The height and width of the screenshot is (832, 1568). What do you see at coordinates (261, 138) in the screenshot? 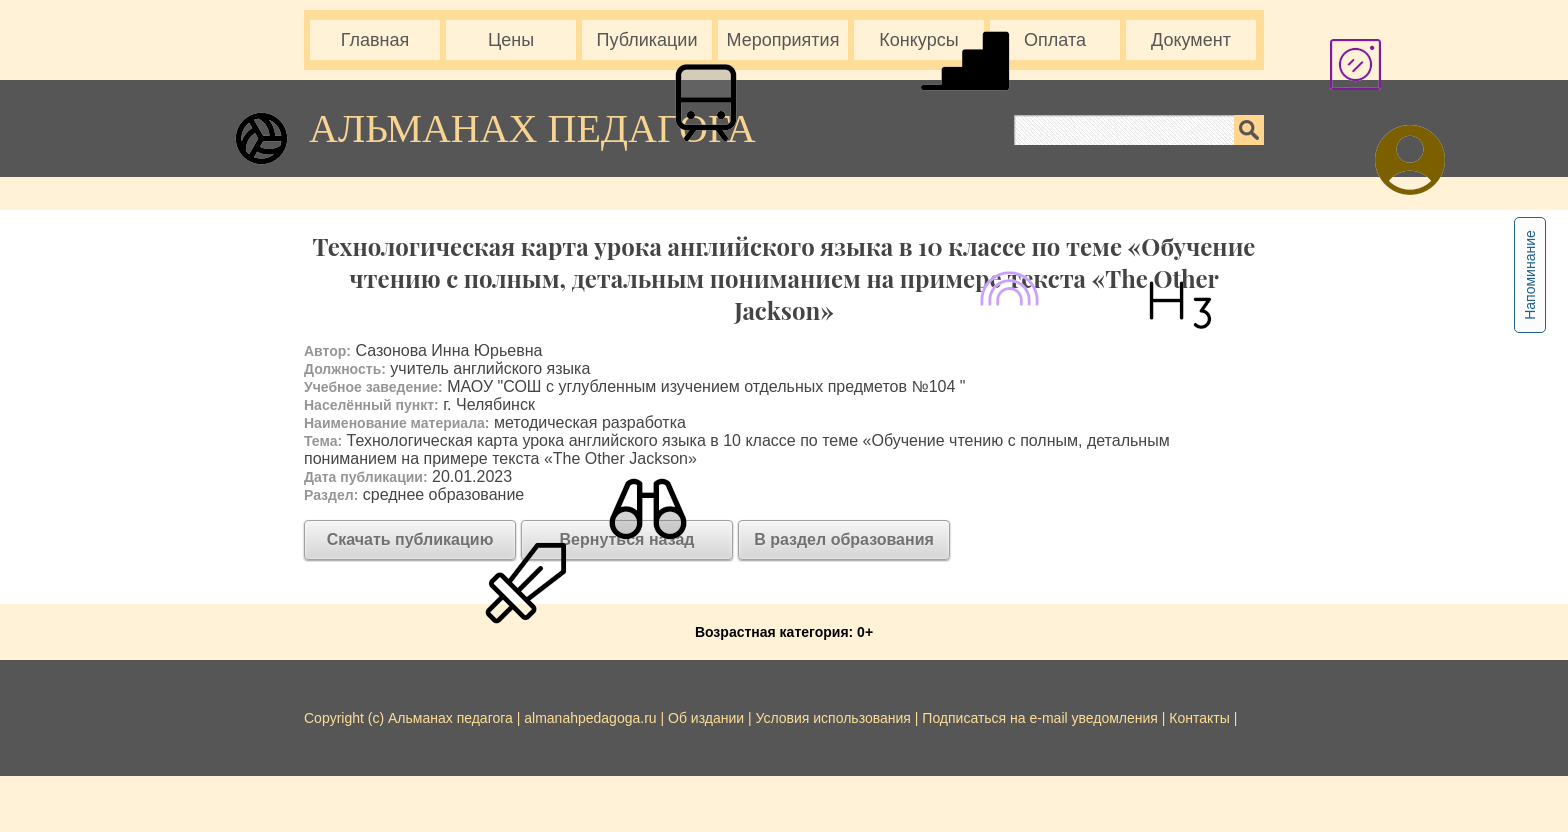
I see `access volleyball or beach sports content` at bounding box center [261, 138].